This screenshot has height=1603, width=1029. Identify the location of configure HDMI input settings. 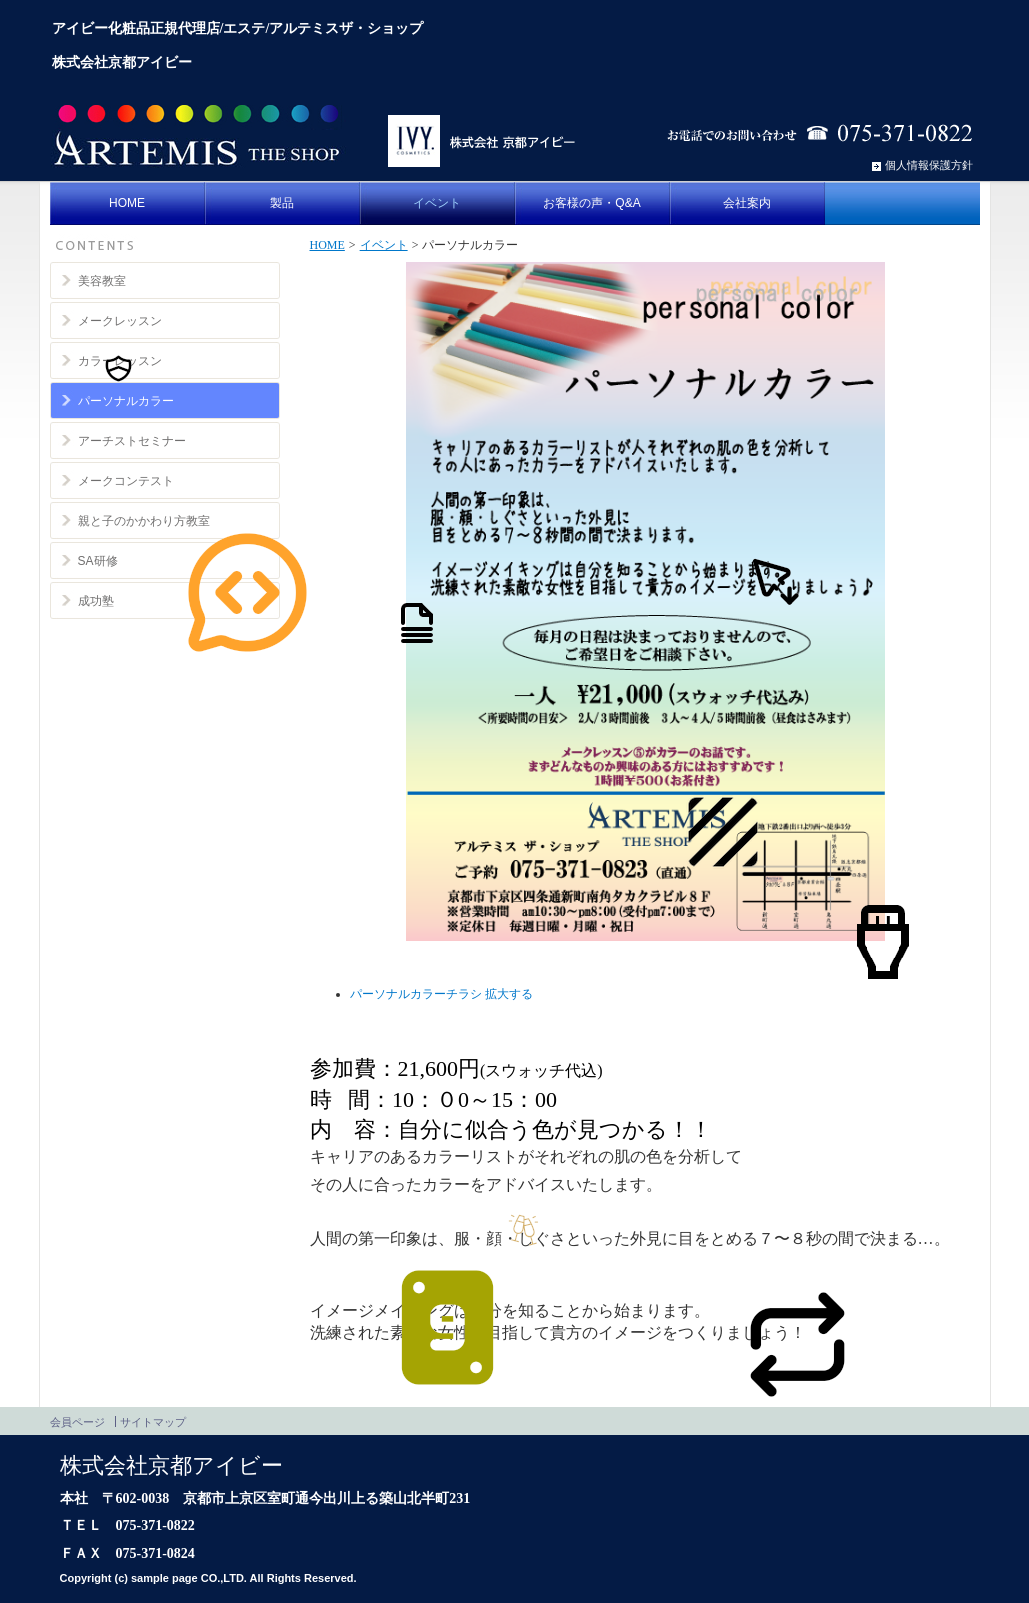
(883, 942).